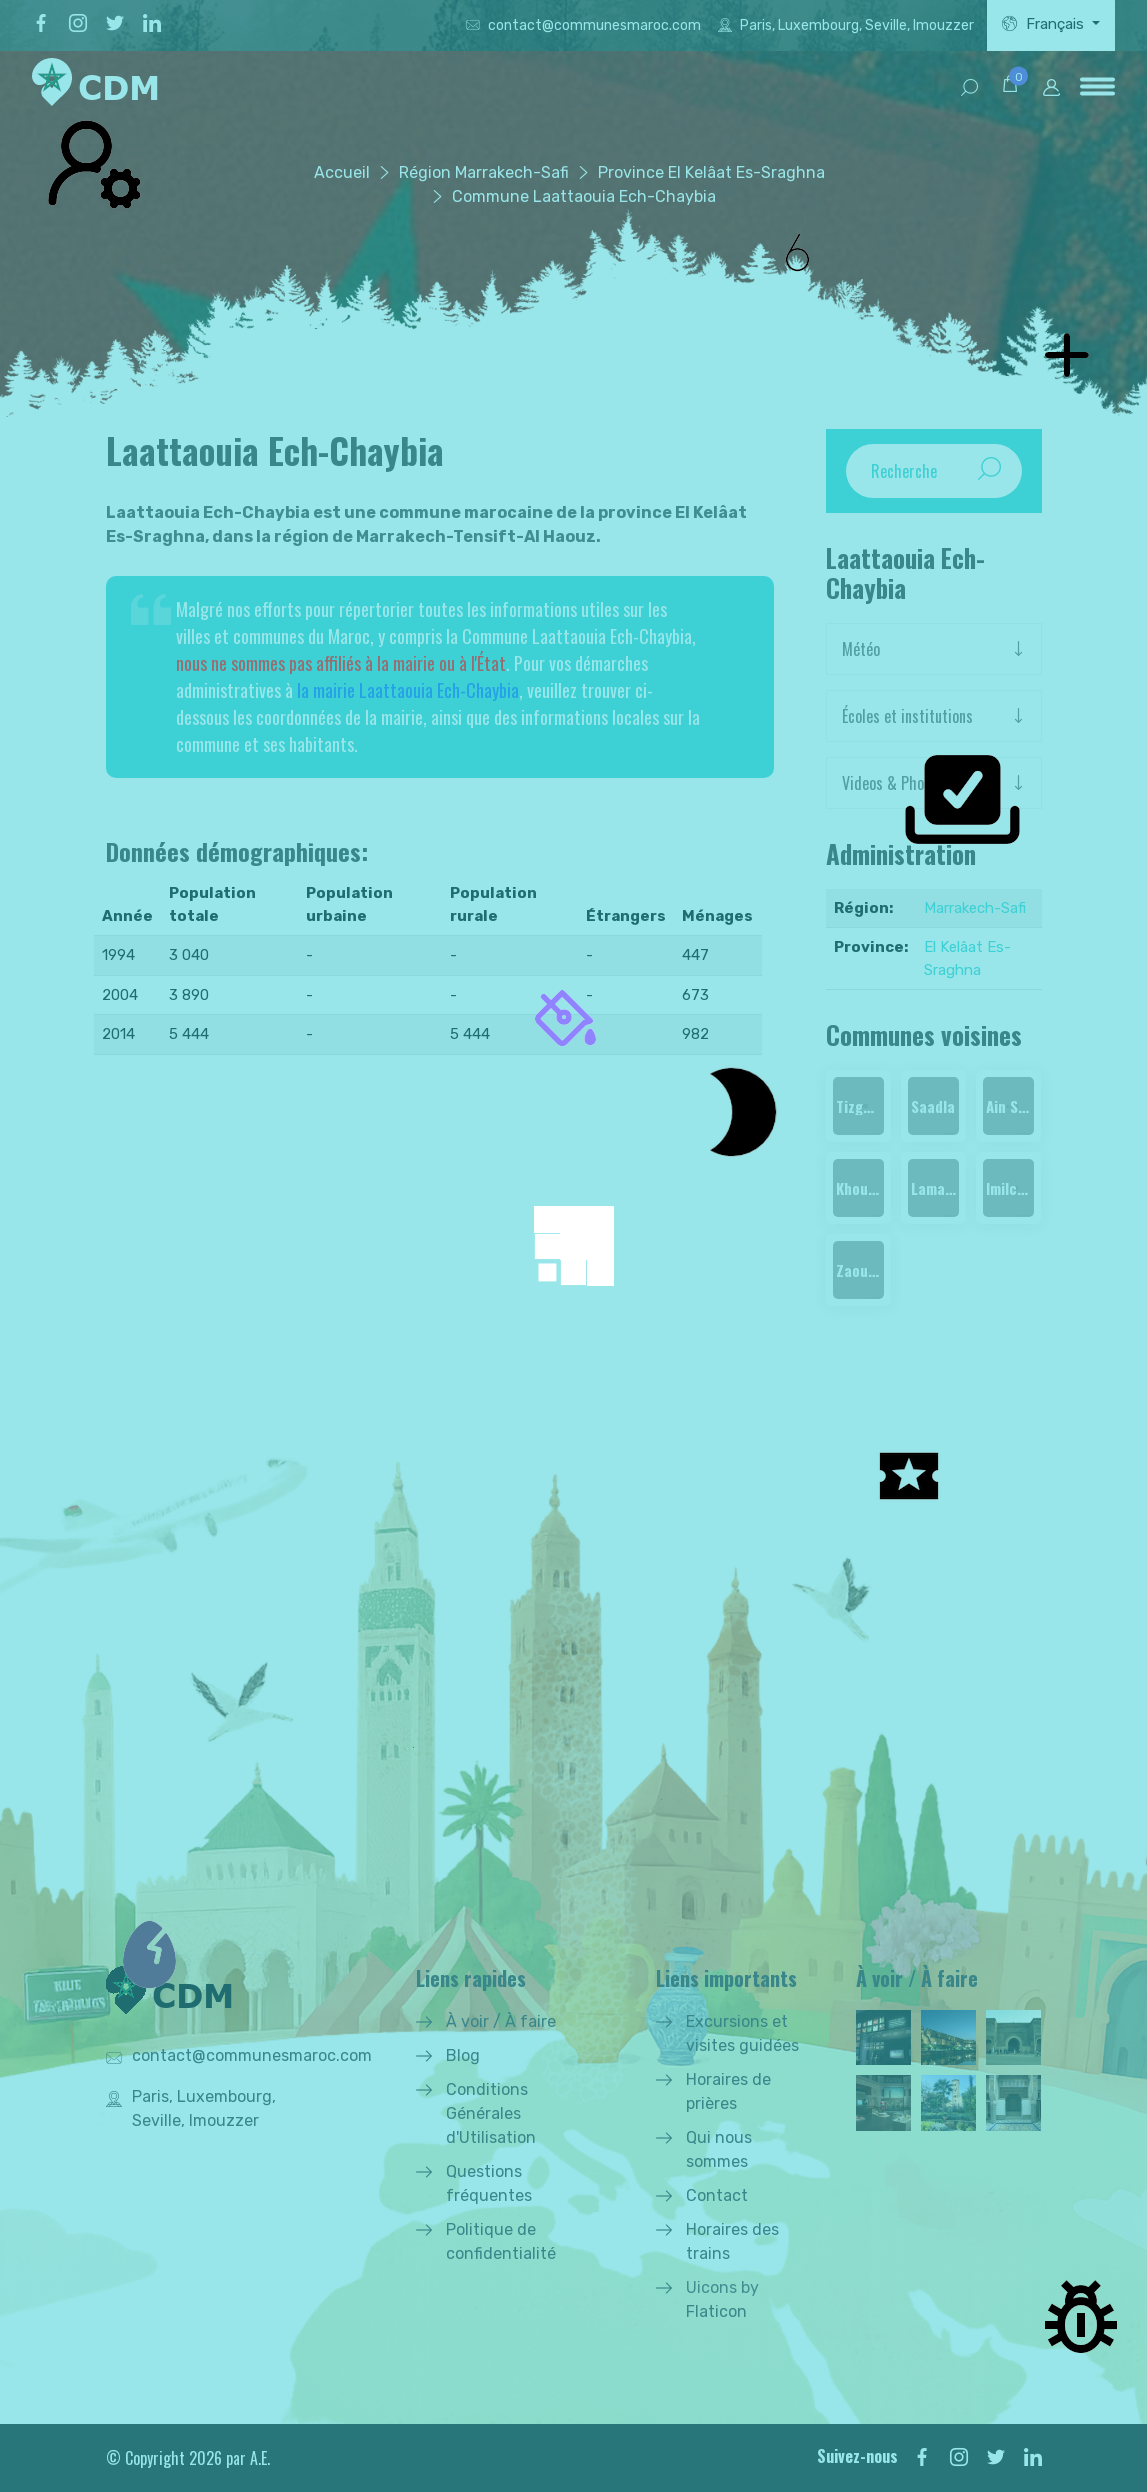  I want to click on toggle dark mode or night theme, so click(741, 1112).